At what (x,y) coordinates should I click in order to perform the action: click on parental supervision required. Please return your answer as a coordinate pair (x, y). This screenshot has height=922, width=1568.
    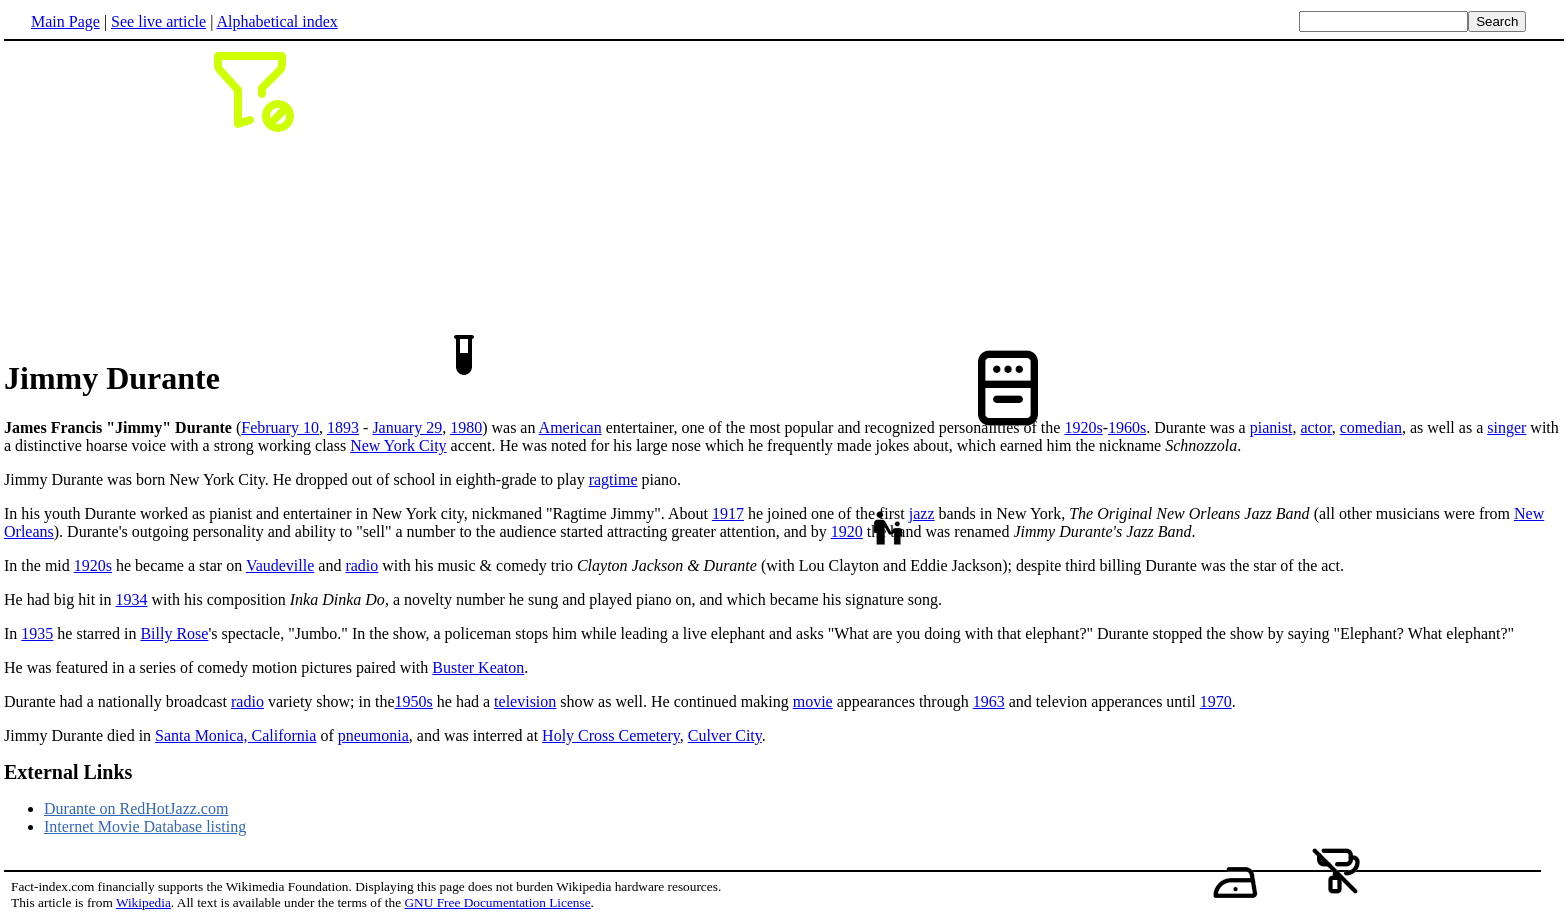
    Looking at the image, I should click on (889, 528).